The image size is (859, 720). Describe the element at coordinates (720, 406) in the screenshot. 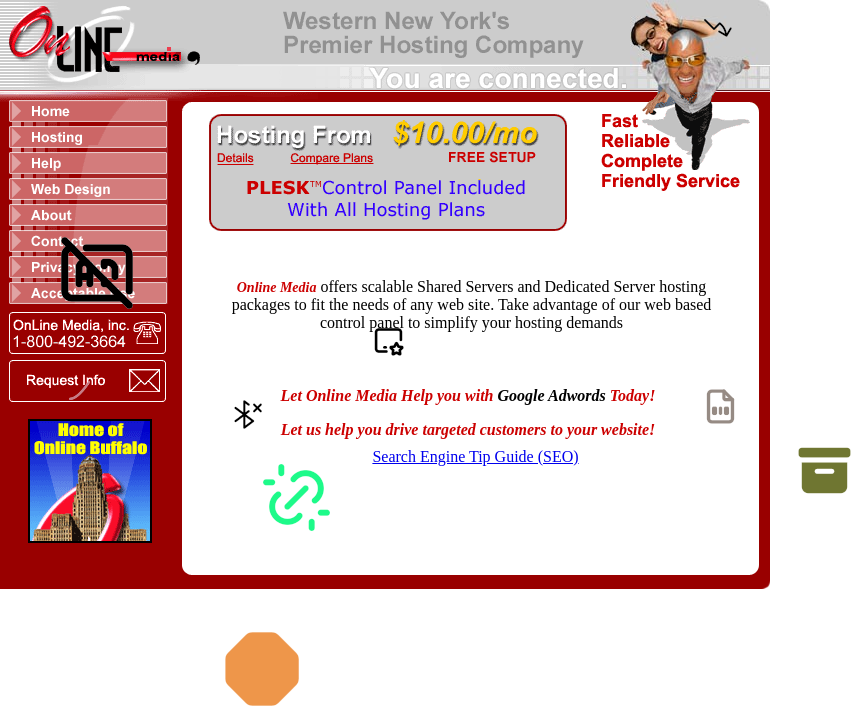

I see `view barcode document` at that location.